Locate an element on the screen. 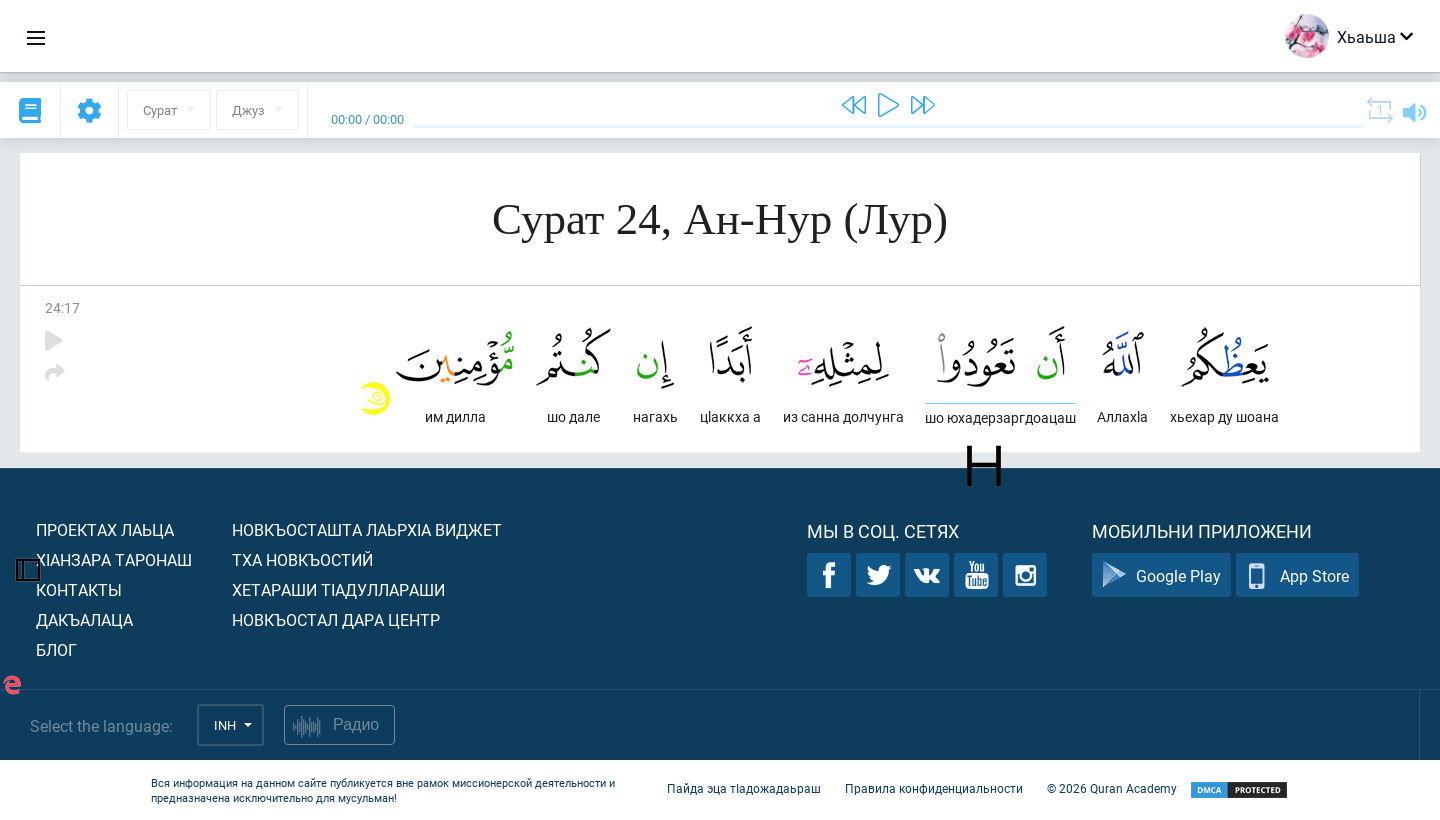 The image size is (1440, 820). insert a heading in the document is located at coordinates (984, 465).